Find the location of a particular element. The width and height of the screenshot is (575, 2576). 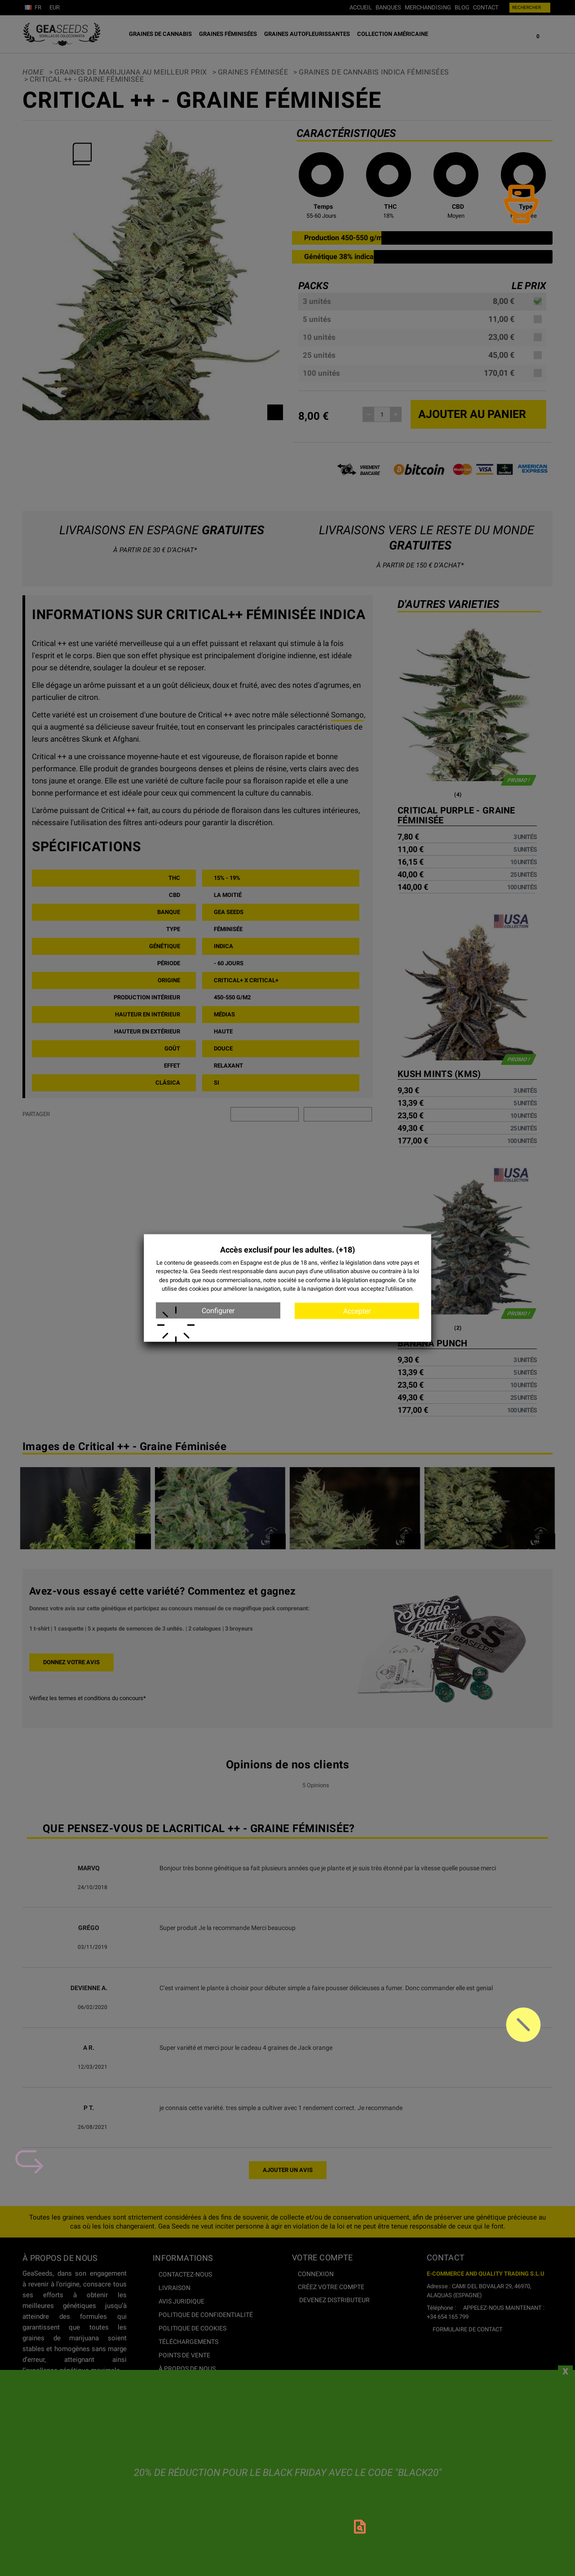

open a book or reading view is located at coordinates (82, 154).